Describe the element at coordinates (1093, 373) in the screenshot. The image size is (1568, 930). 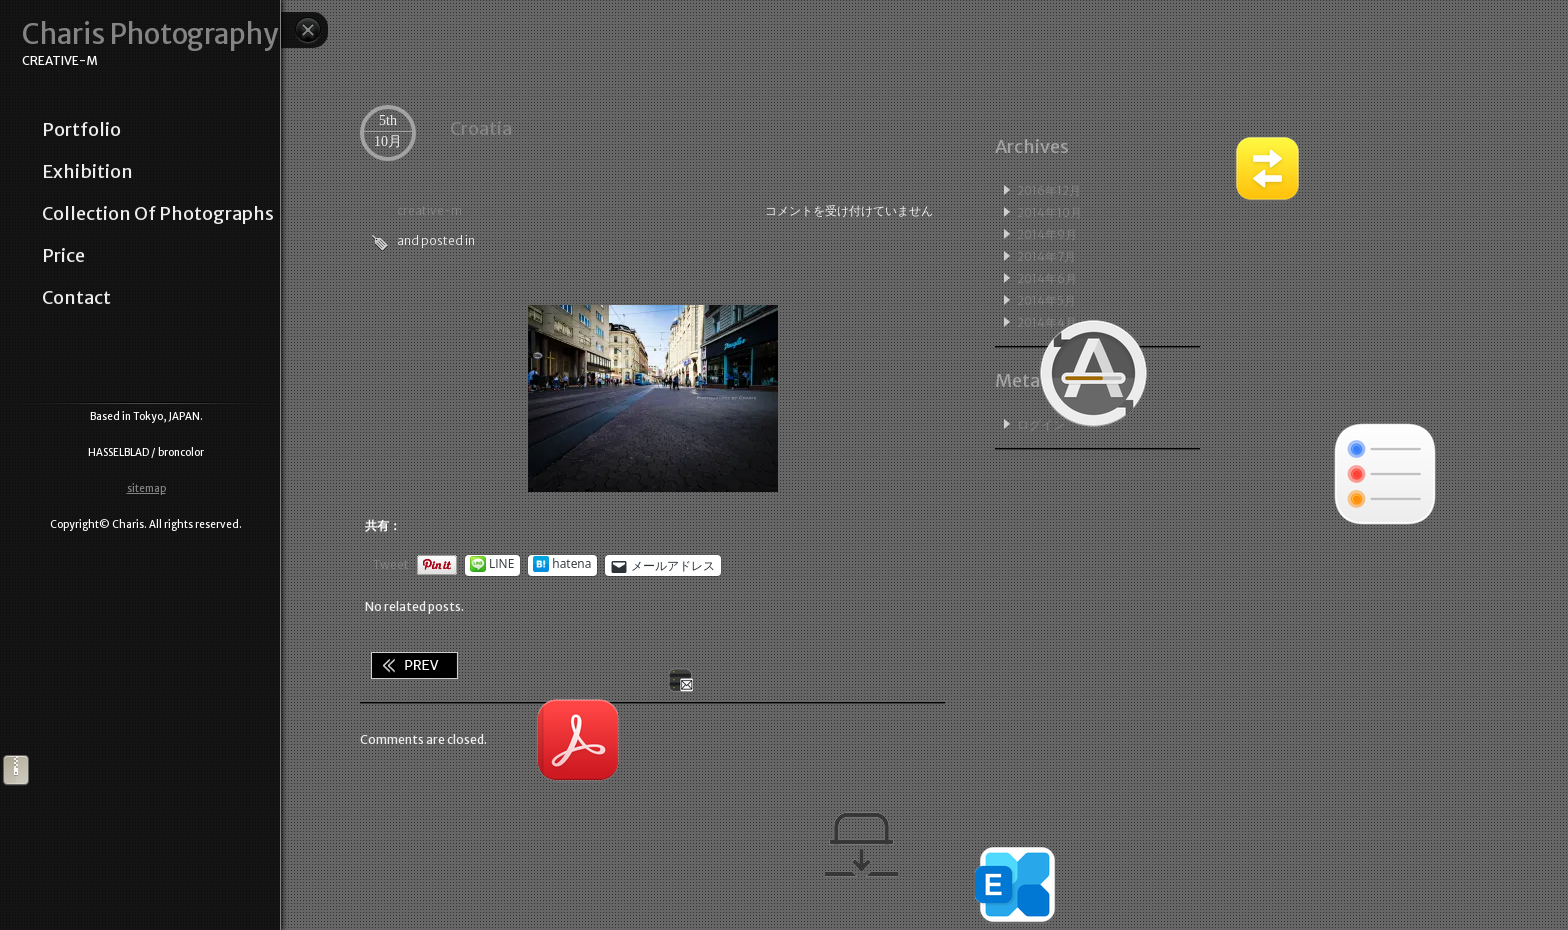
I see `open the software updater application` at that location.